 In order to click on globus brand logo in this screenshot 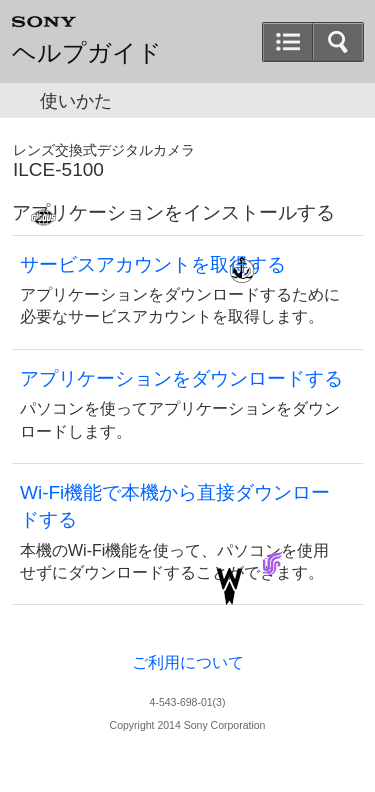, I will do `click(43, 217)`.